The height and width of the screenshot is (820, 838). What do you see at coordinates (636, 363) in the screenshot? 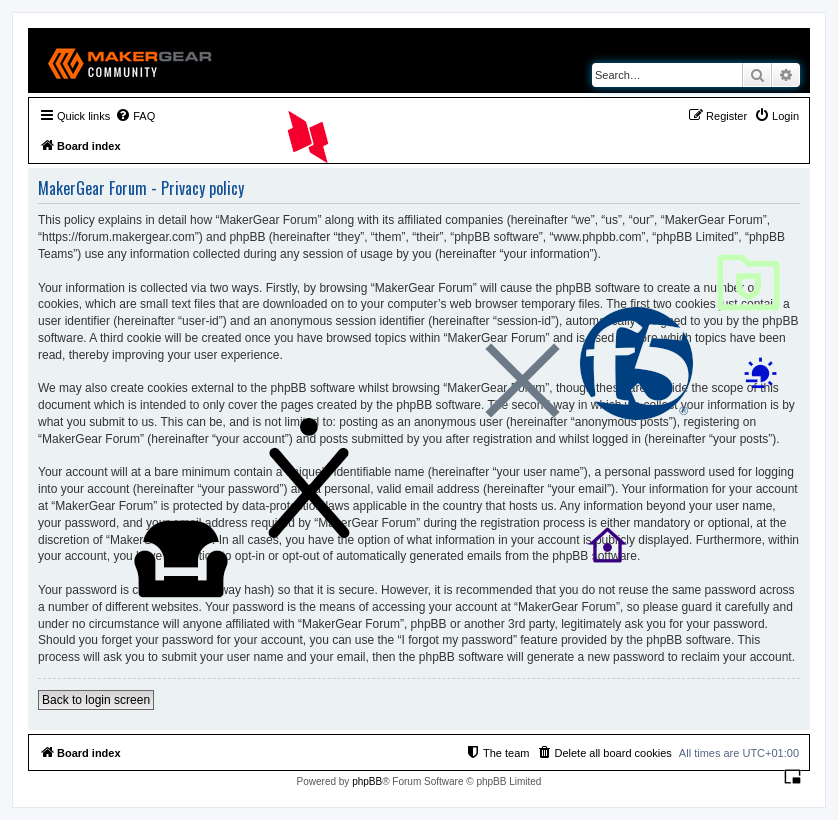
I see `F5 Networks company logo` at bounding box center [636, 363].